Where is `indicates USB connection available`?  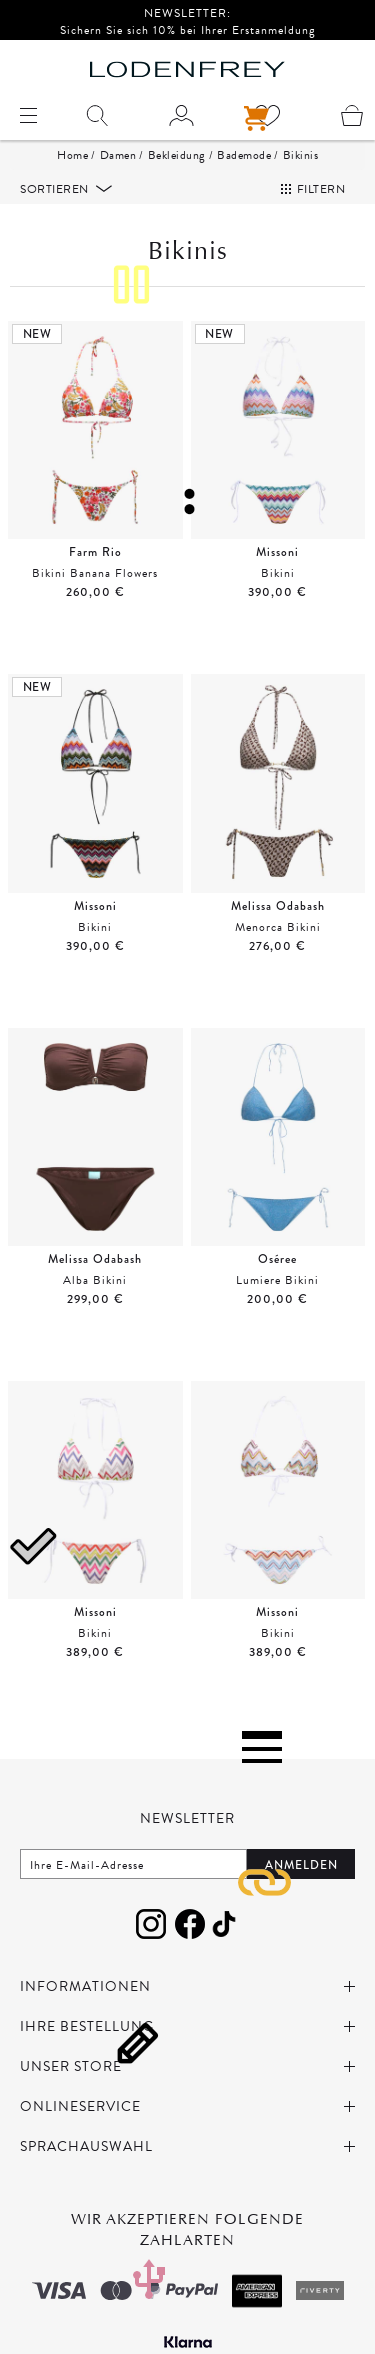
indicates USB connection available is located at coordinates (149, 2279).